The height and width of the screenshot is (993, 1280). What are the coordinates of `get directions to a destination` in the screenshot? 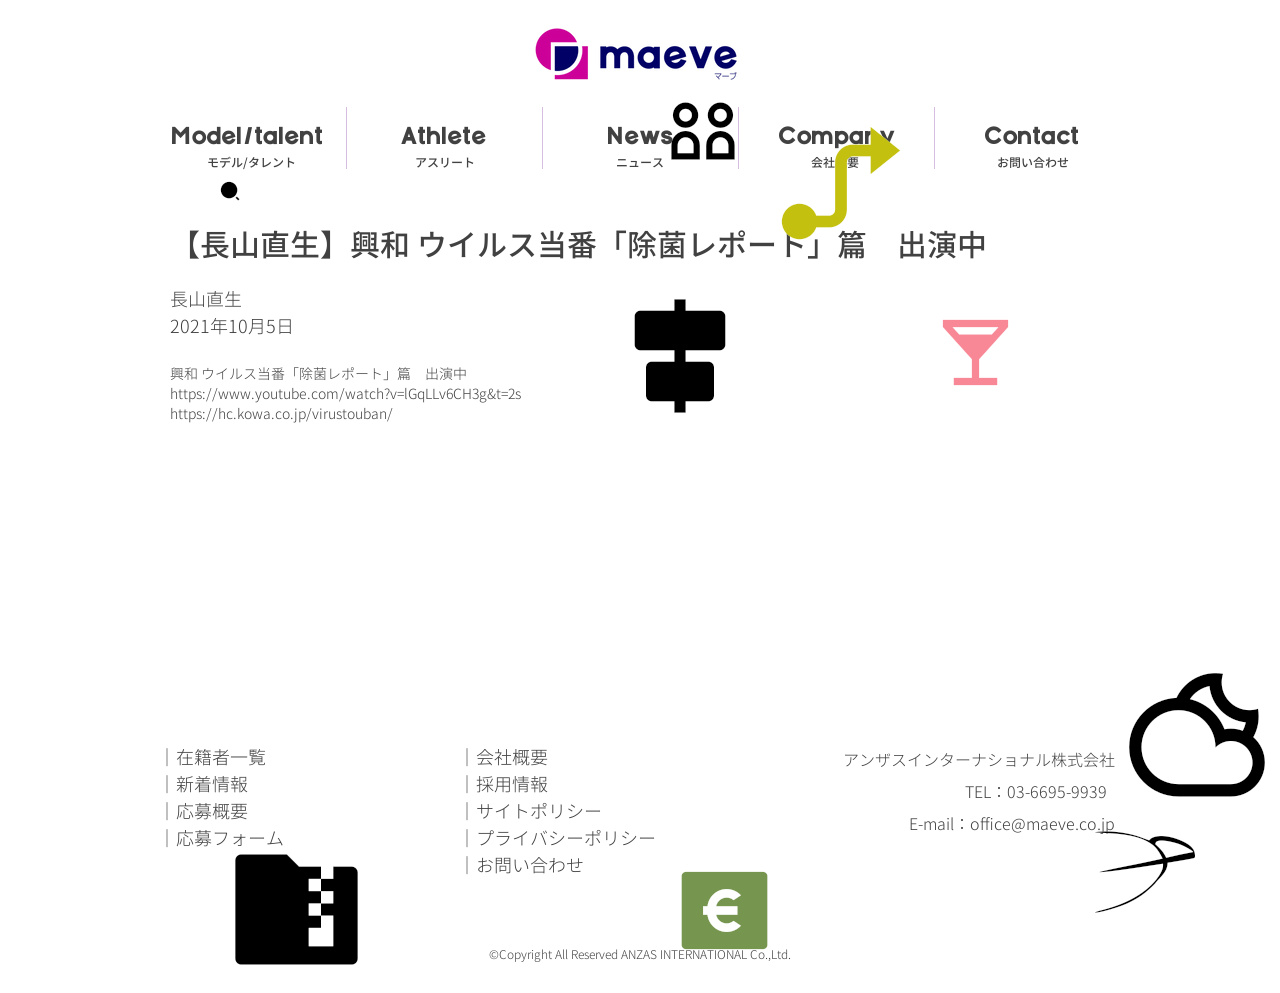 It's located at (841, 186).